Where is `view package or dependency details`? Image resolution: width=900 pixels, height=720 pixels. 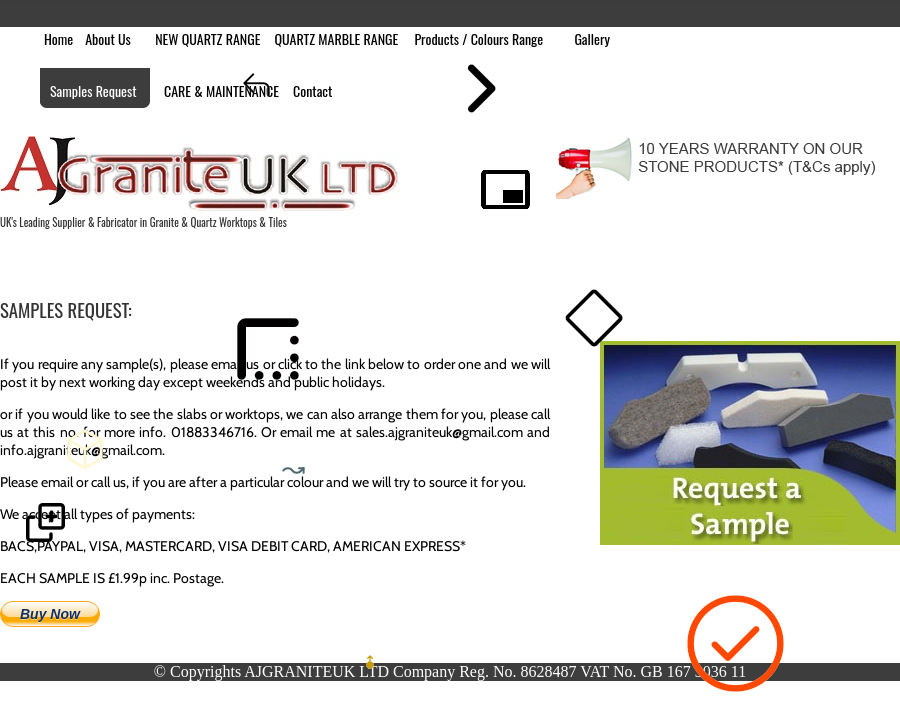
view package or dependency details is located at coordinates (85, 450).